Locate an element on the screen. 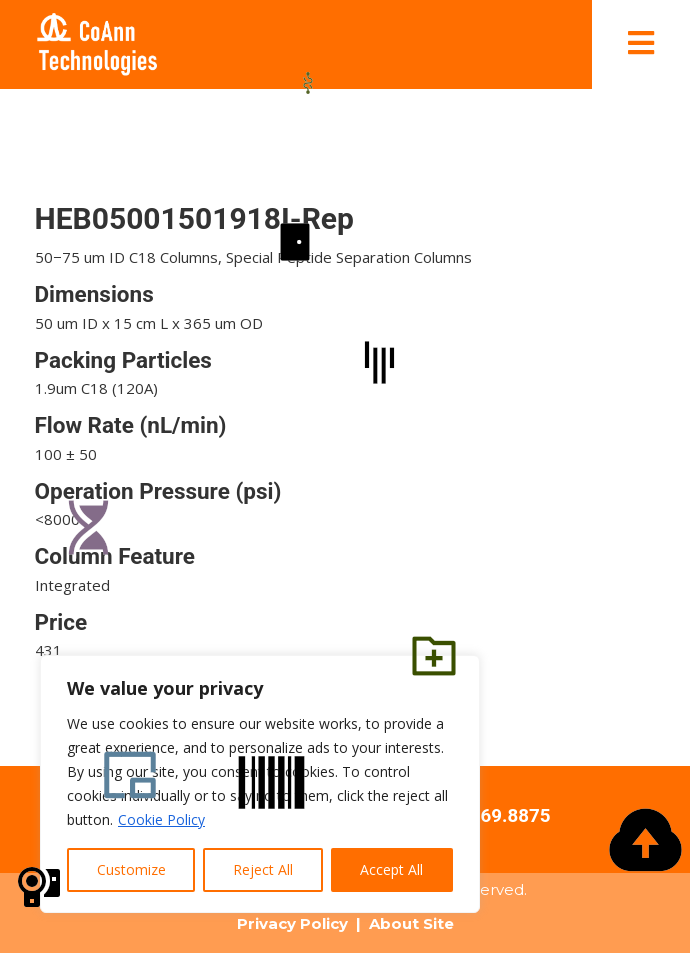 The image size is (690, 953). enable picture-in-picture mode is located at coordinates (130, 775).